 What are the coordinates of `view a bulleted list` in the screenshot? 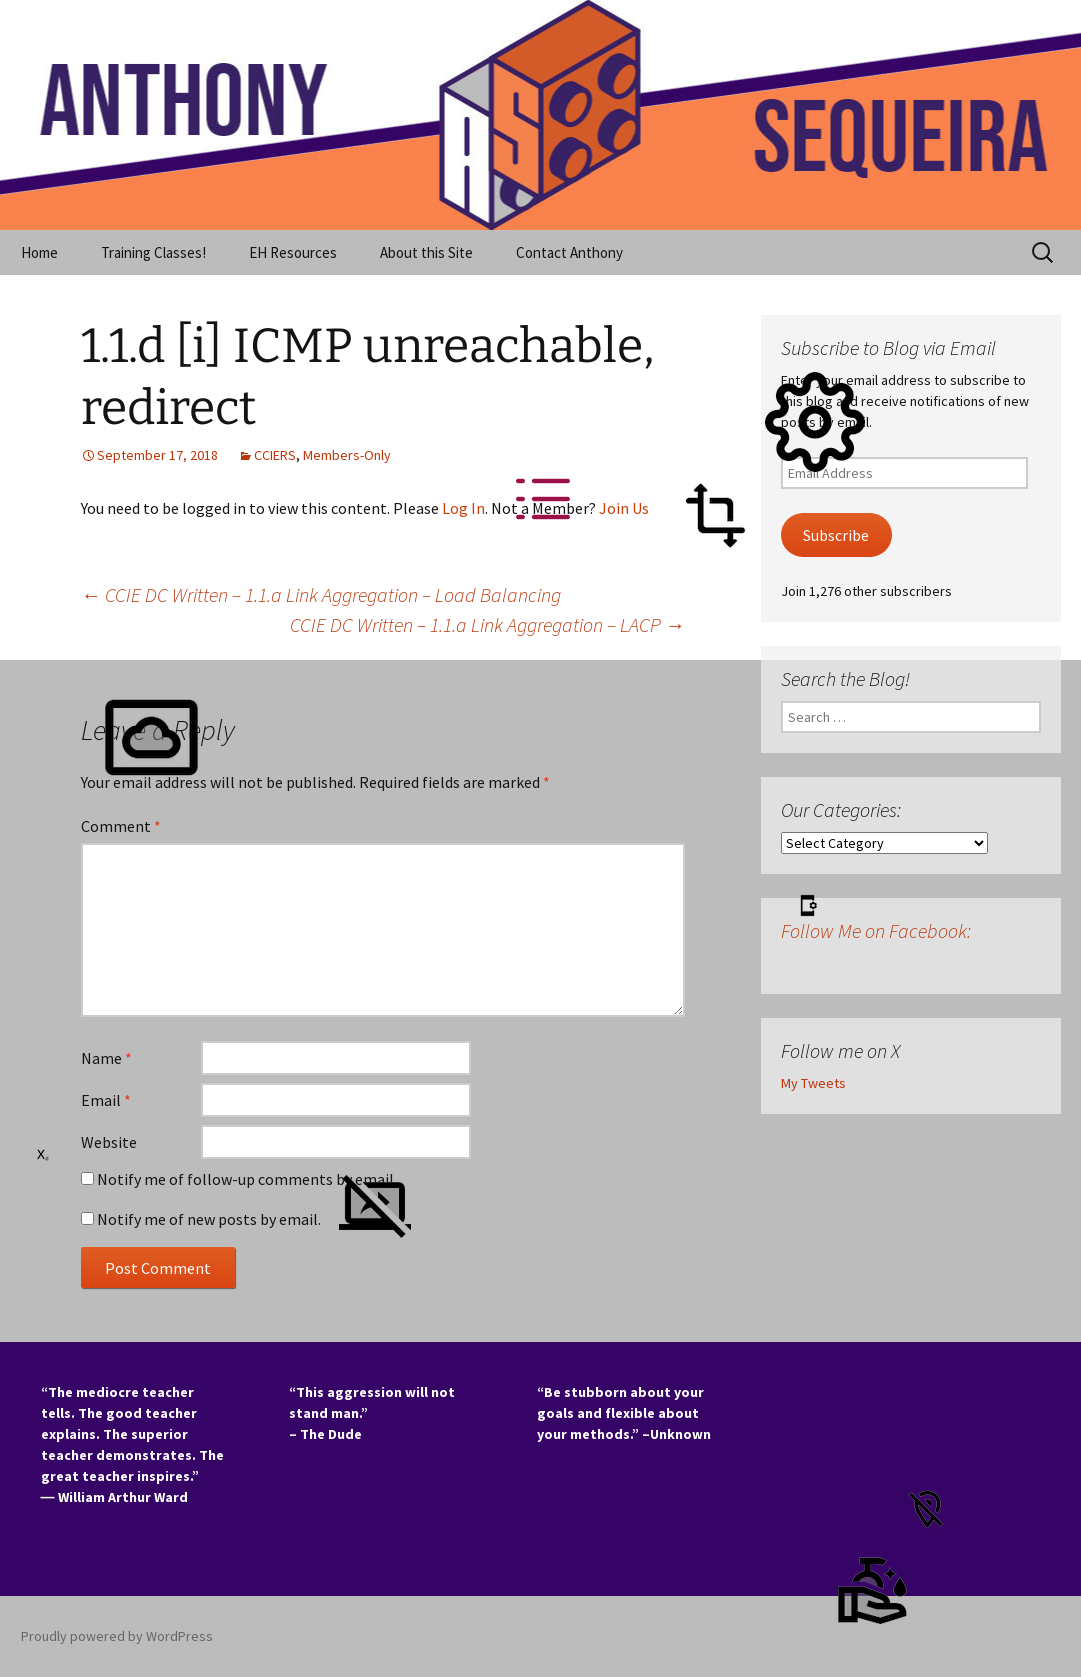 It's located at (543, 499).